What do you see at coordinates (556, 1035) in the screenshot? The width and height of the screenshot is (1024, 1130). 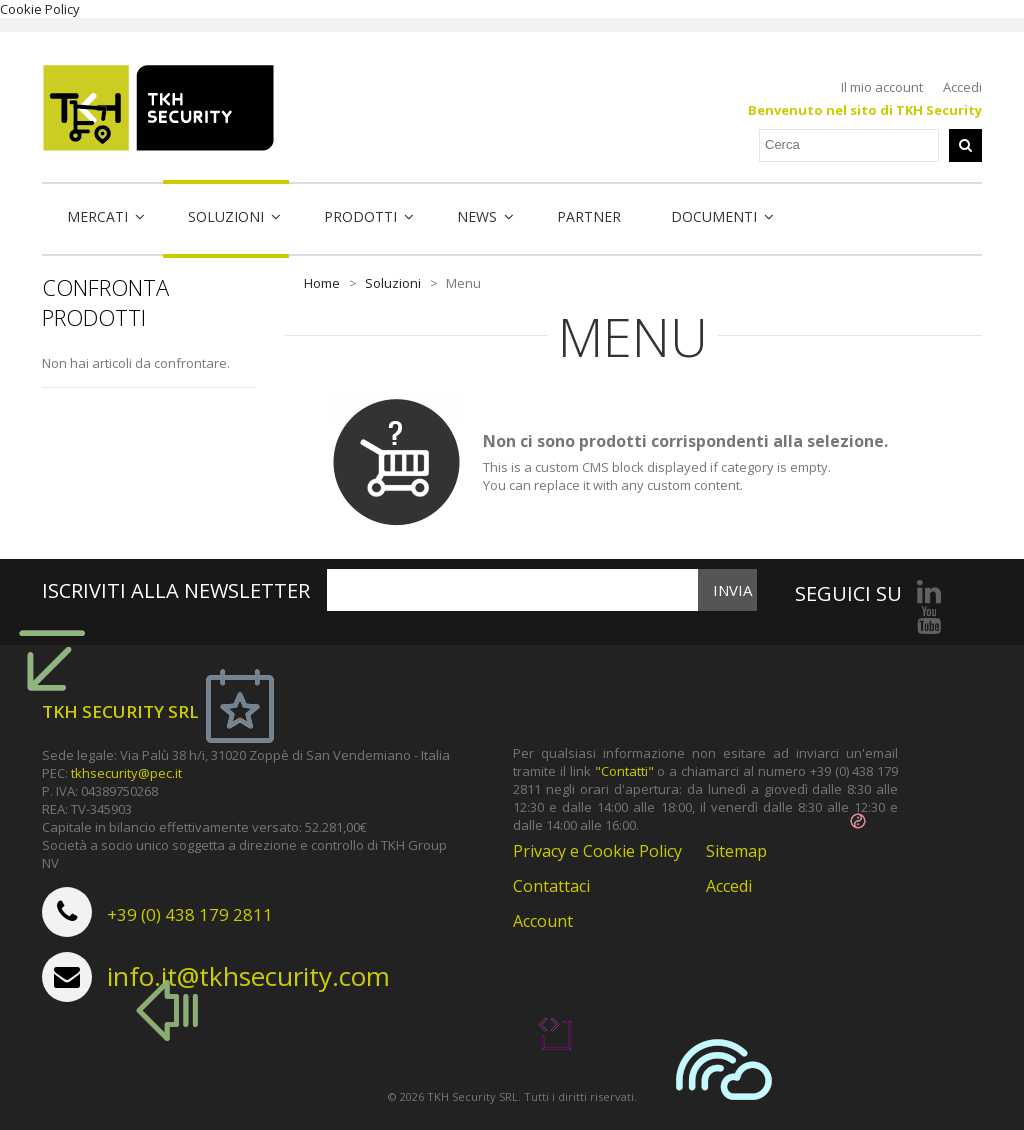 I see `insert a code block` at bounding box center [556, 1035].